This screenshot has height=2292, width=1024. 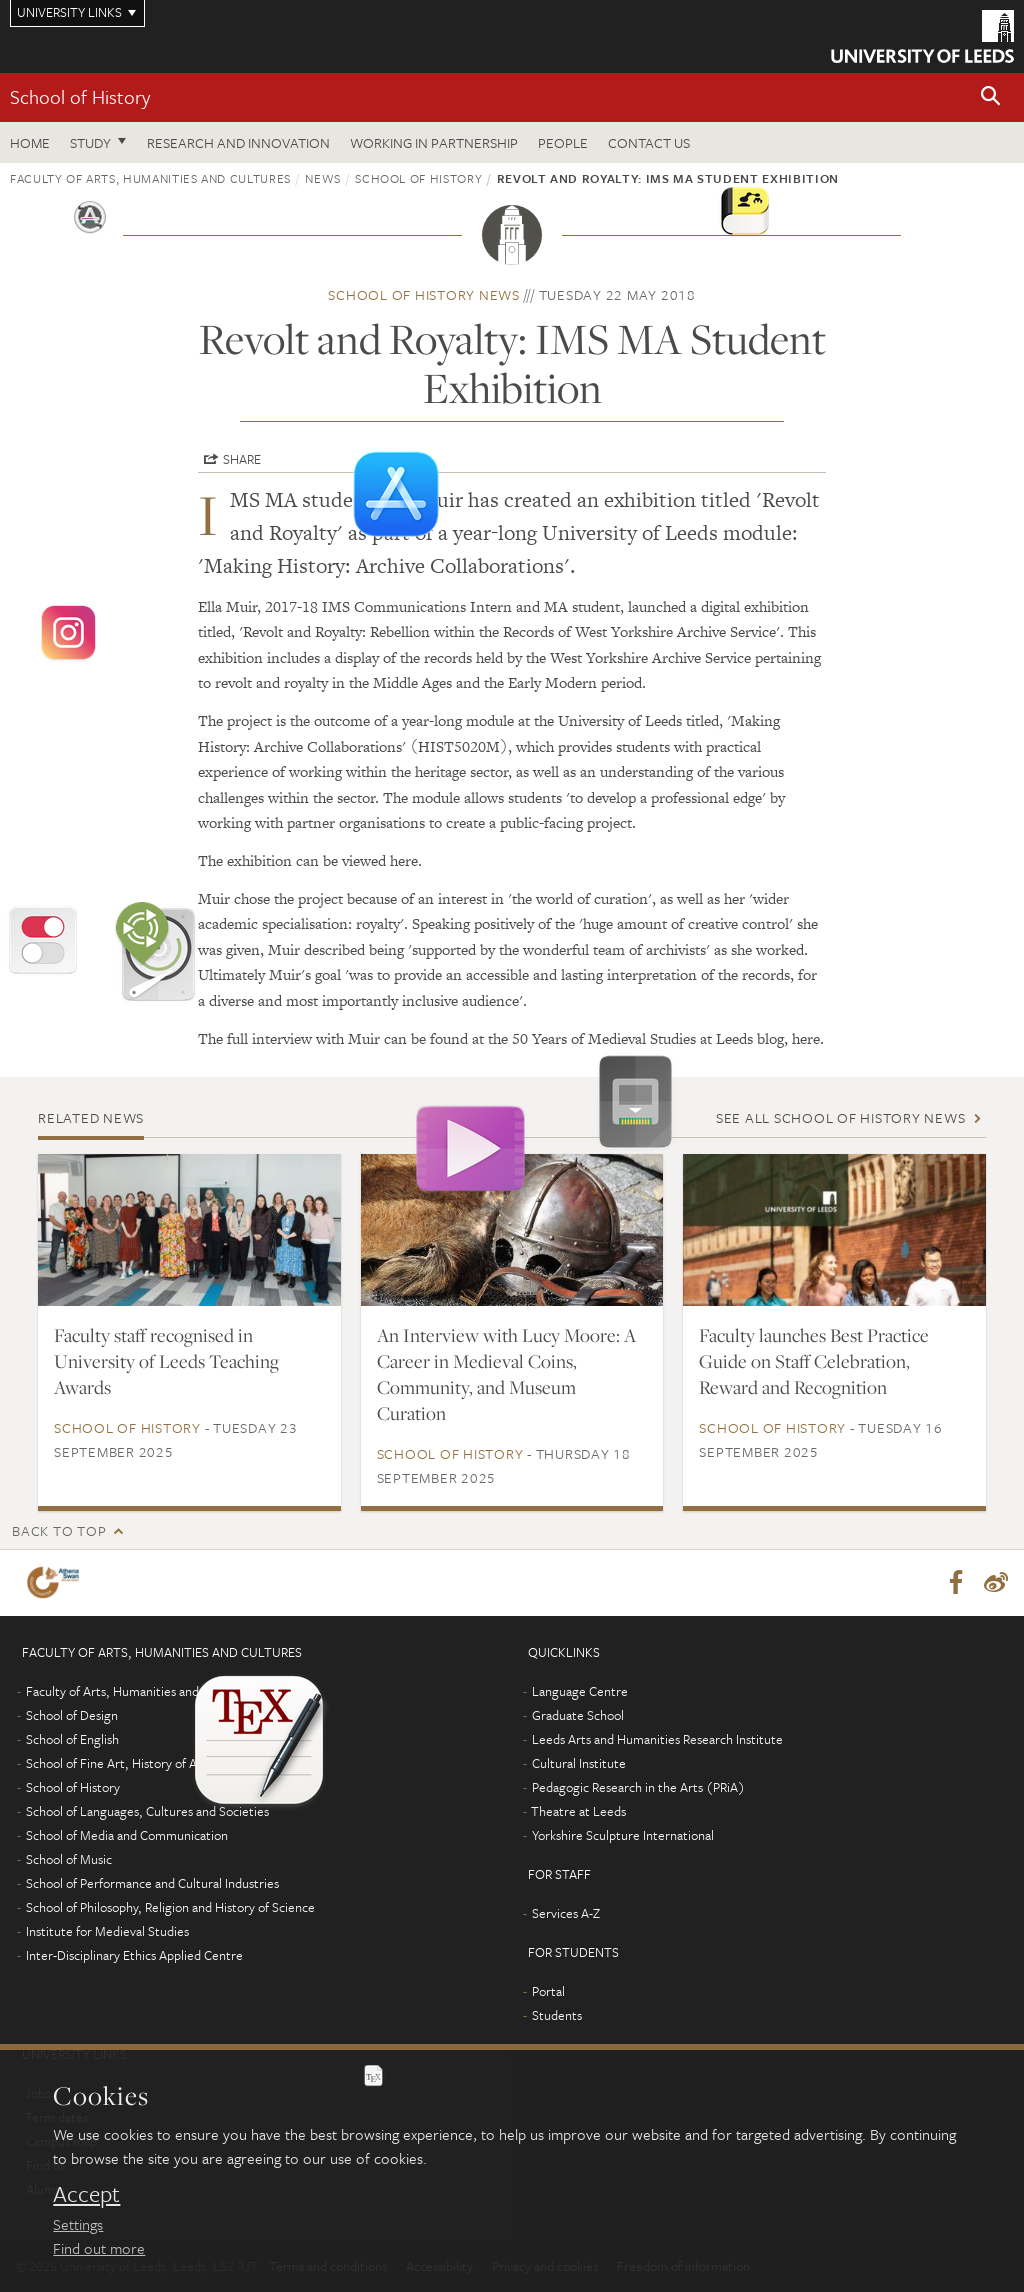 I want to click on open celluloid media player, so click(x=470, y=1148).